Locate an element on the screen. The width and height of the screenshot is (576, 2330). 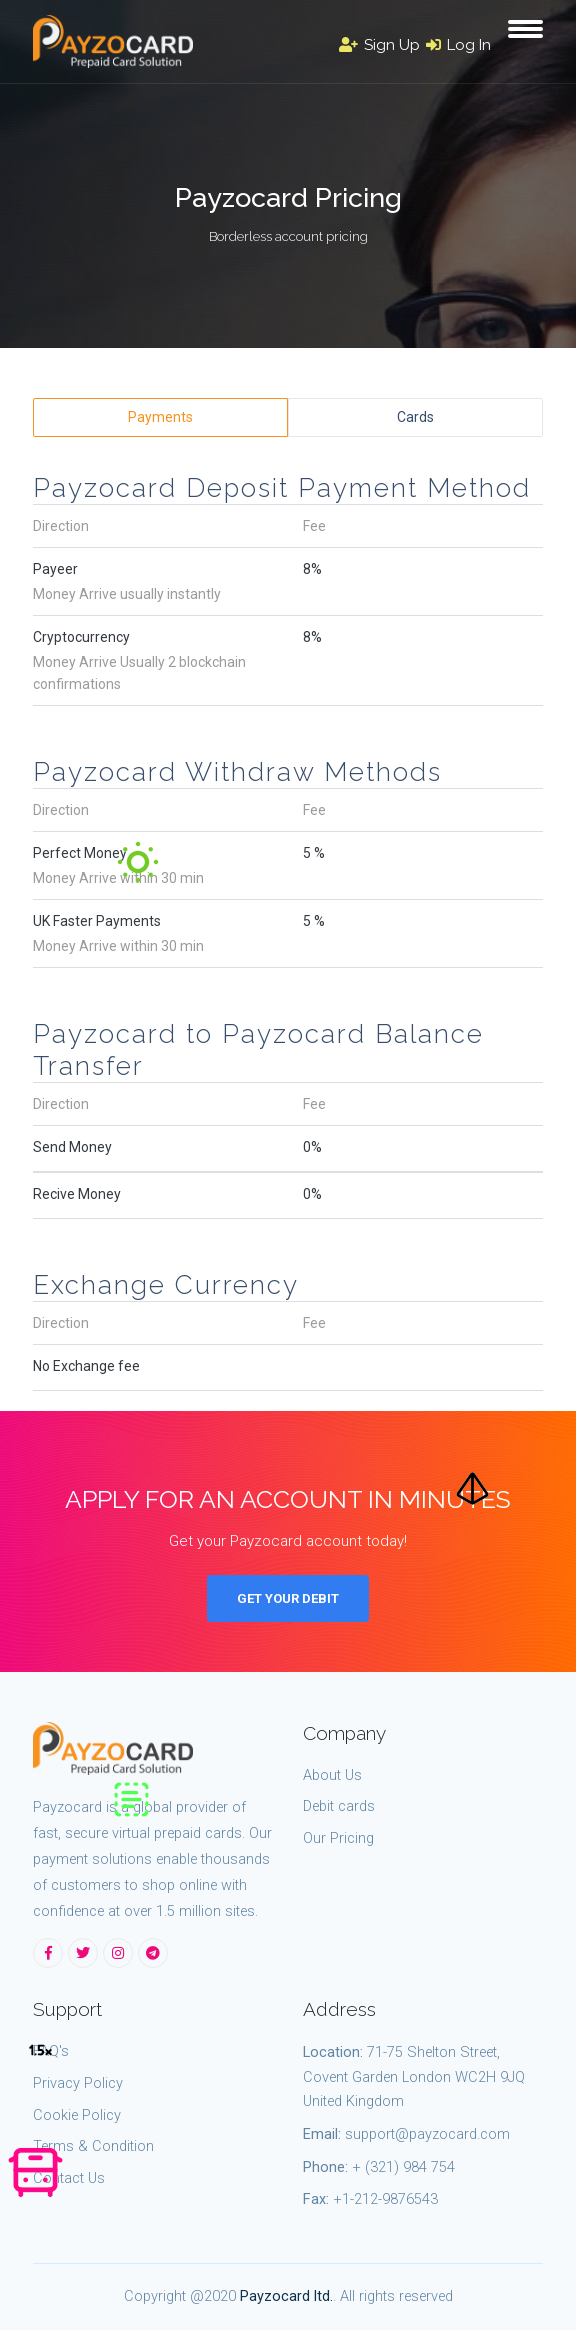
view bus or public transit options is located at coordinates (35, 2172).